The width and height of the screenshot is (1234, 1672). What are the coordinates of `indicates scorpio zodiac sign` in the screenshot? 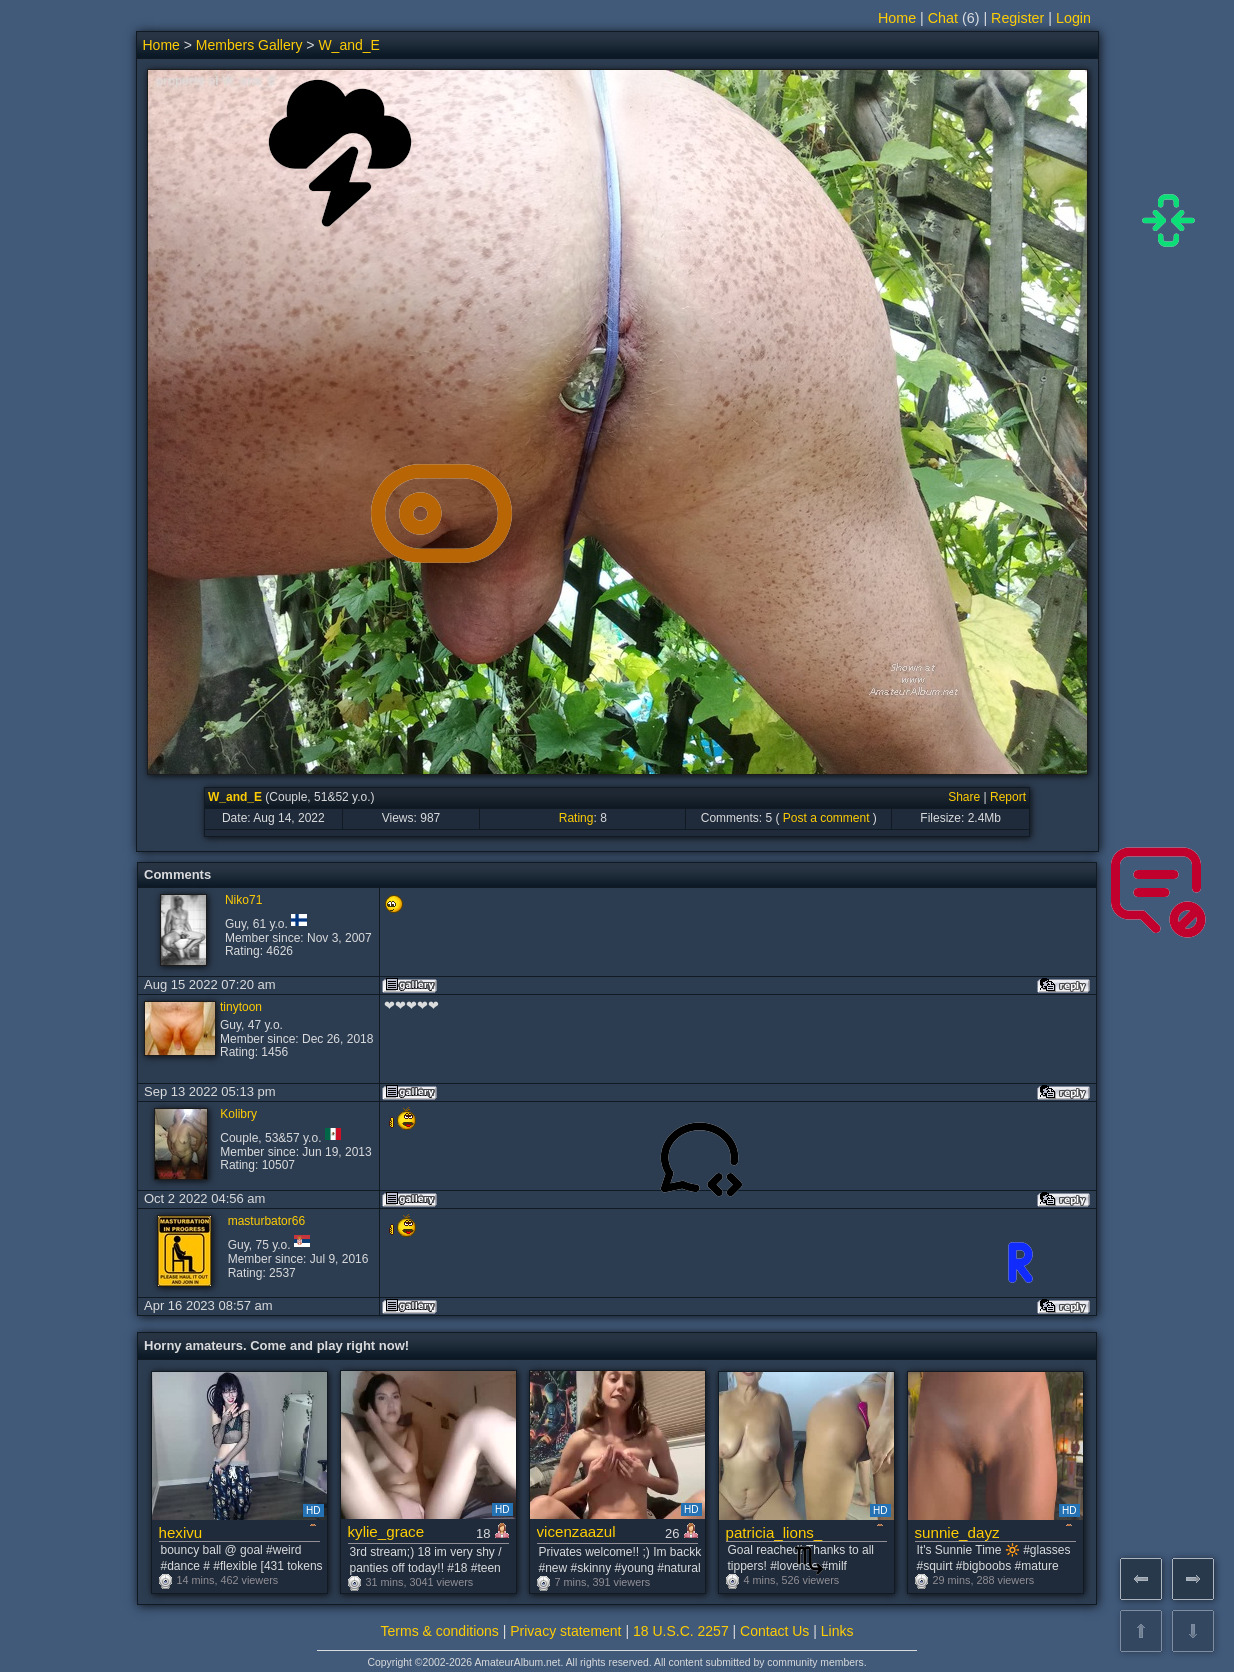 It's located at (809, 1559).